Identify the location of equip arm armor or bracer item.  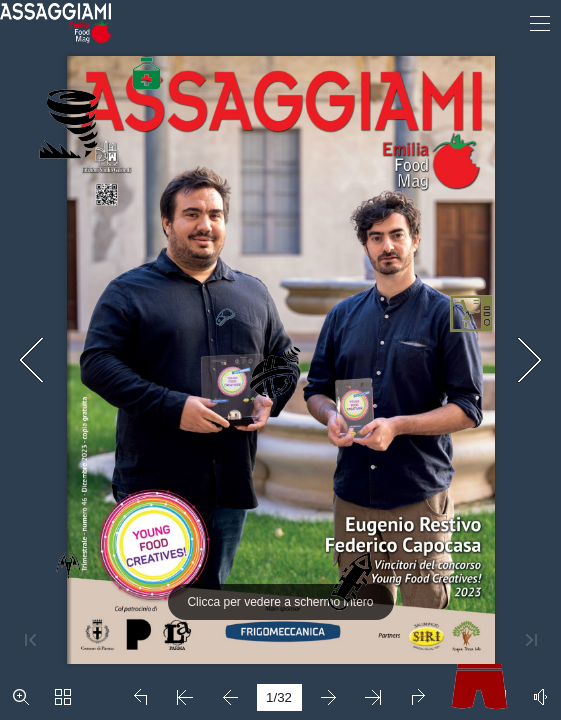
(350, 581).